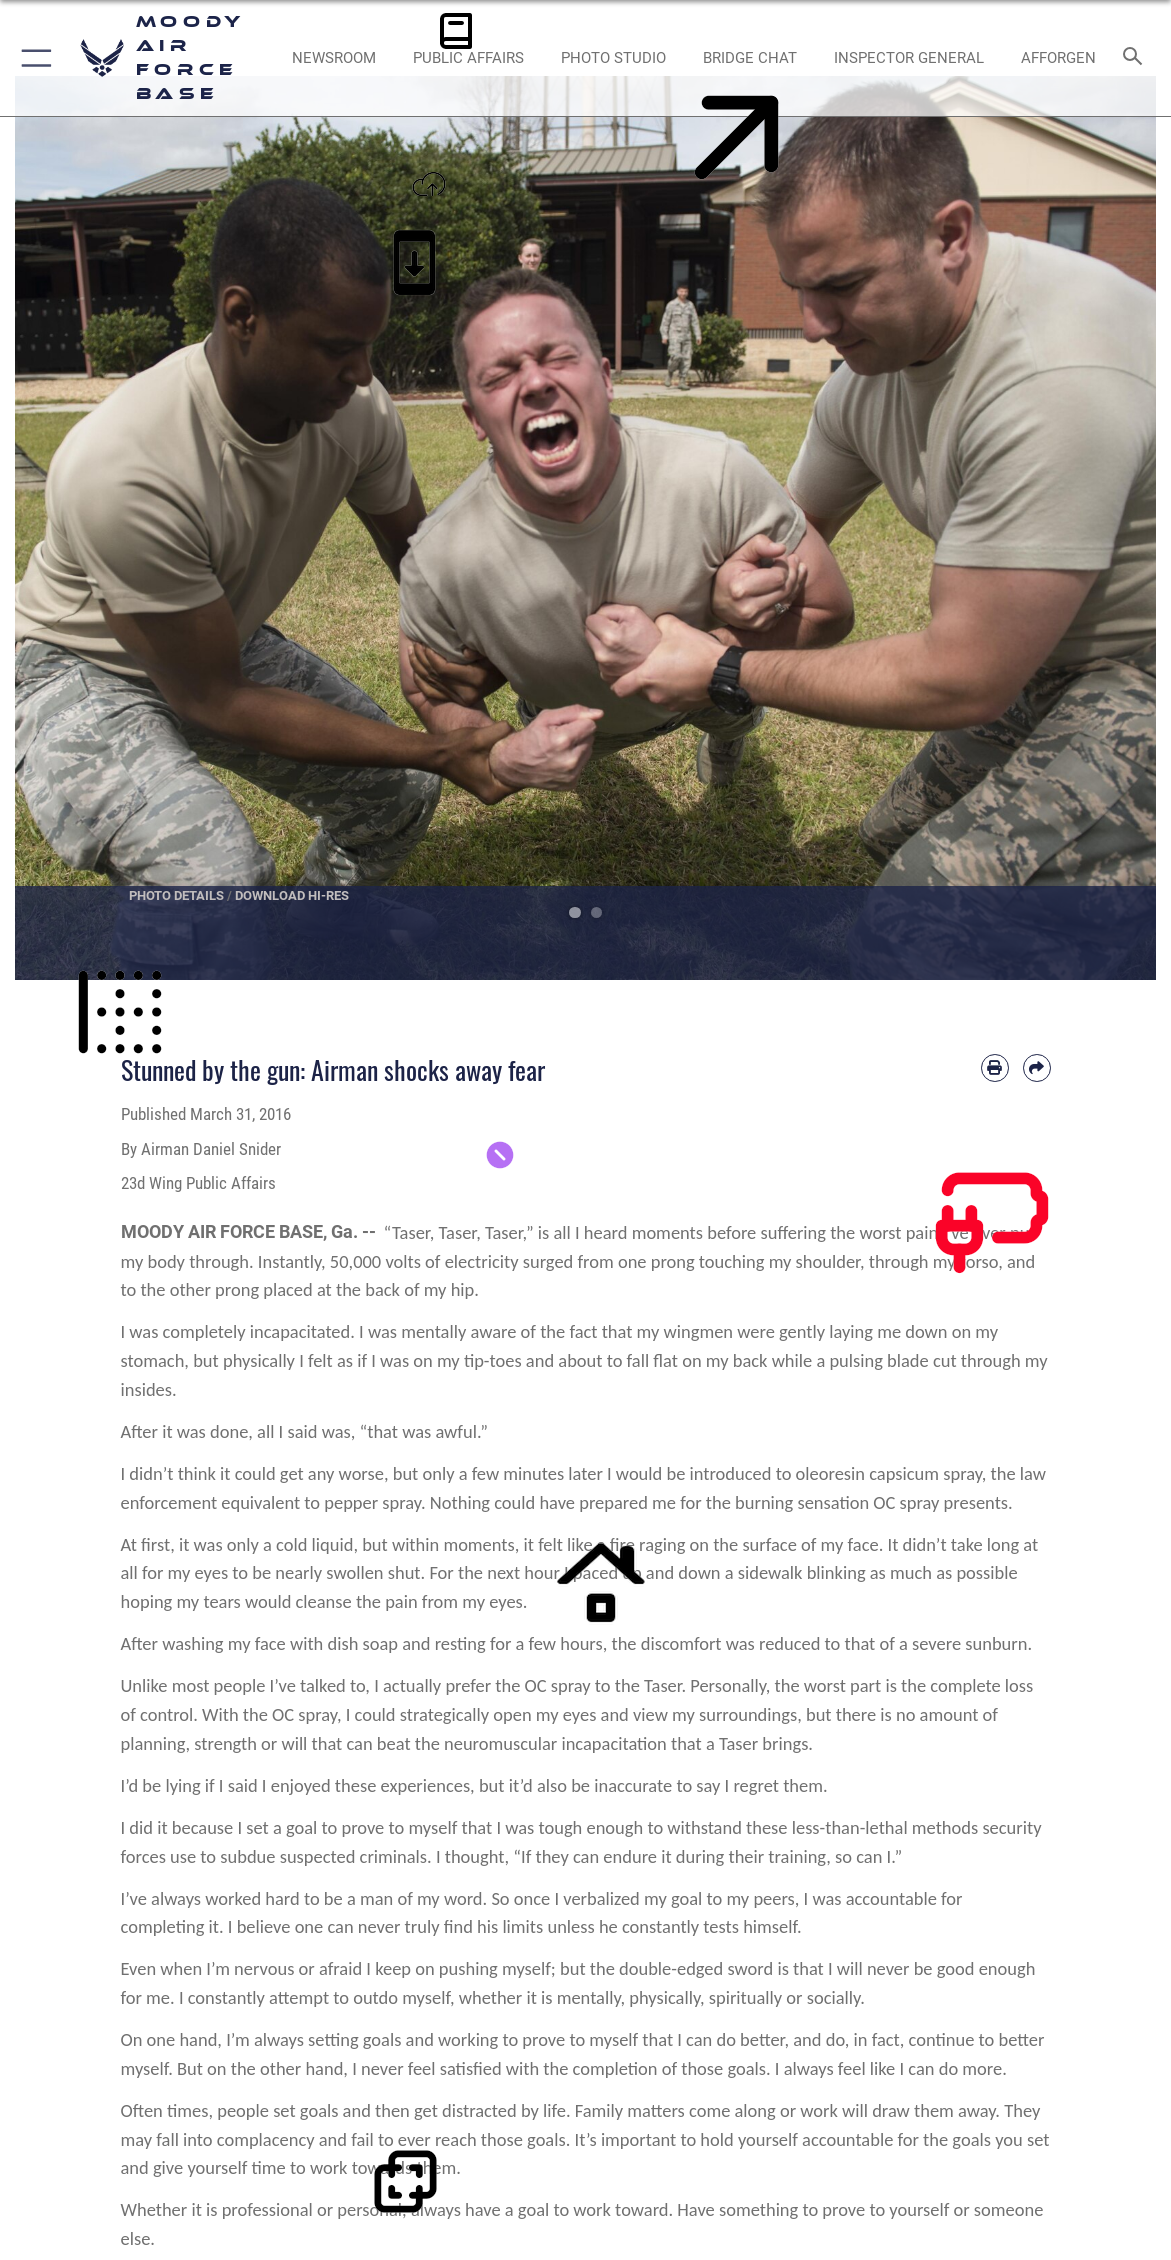 The width and height of the screenshot is (1171, 2260). I want to click on upload file to cloud storage, so click(429, 184).